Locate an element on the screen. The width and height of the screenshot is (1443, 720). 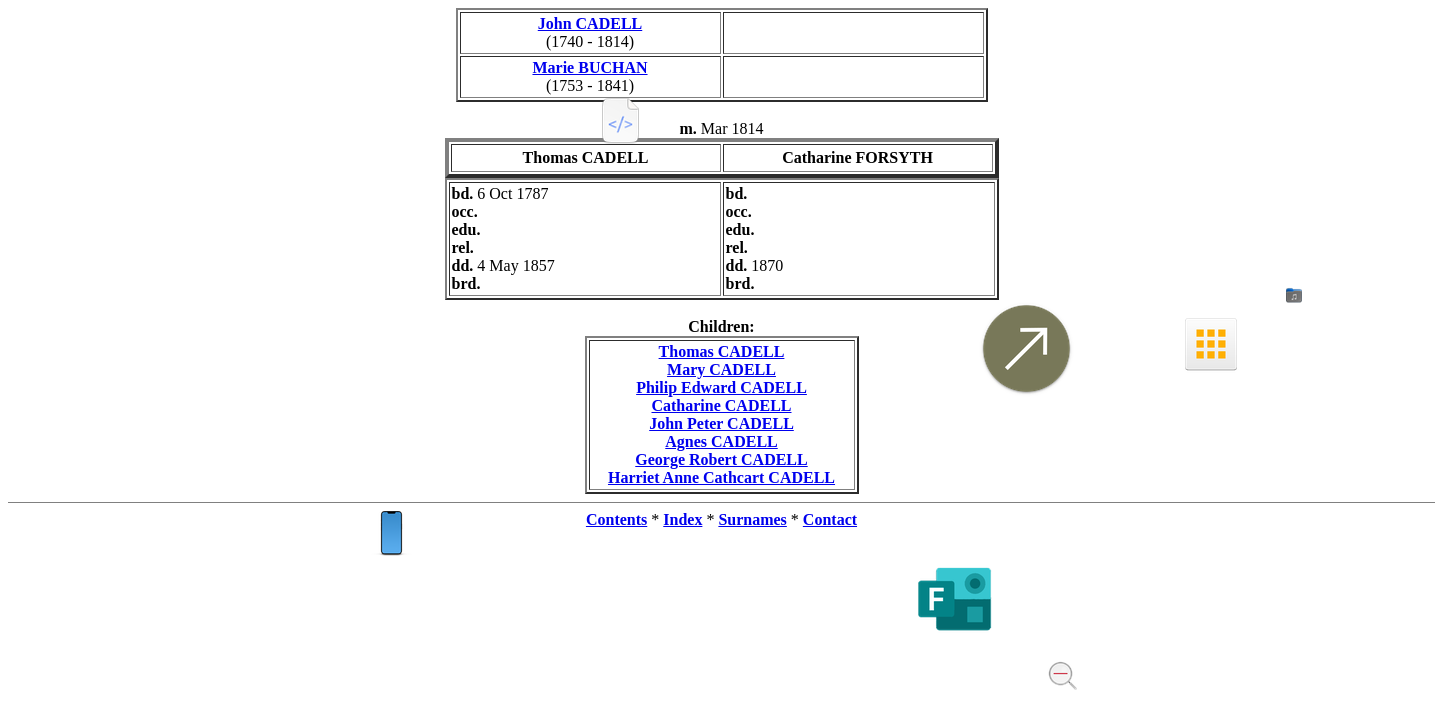
open microsoft forms app is located at coordinates (954, 599).